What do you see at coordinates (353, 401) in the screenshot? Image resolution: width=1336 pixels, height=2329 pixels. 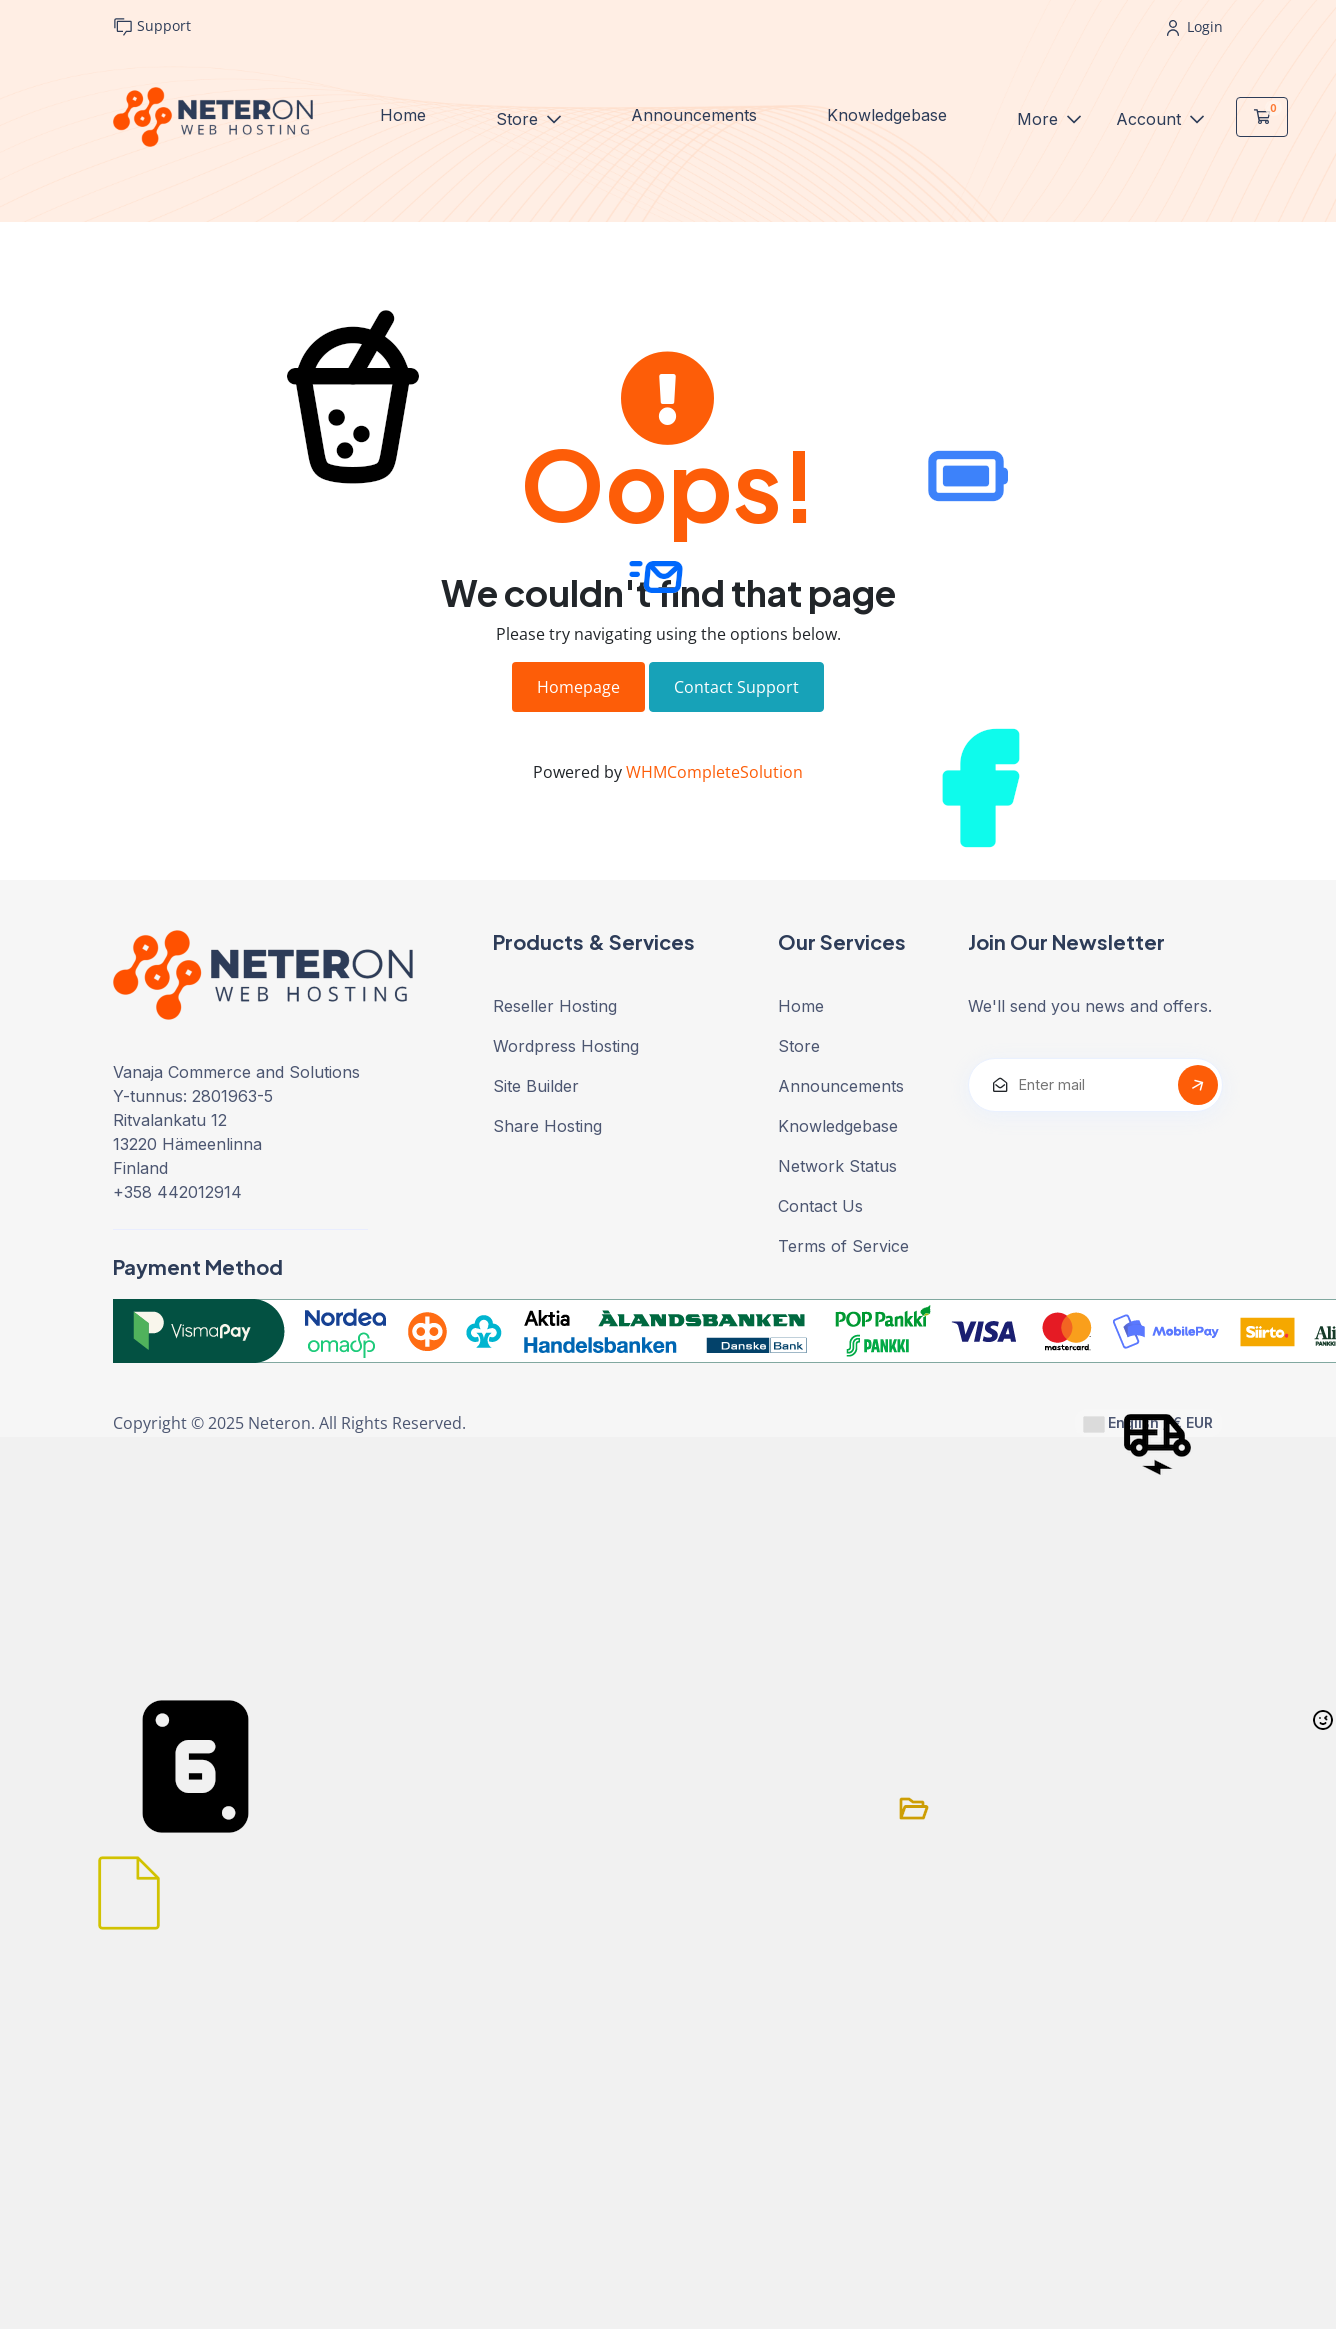 I see `order bubble tea or boba drinks` at bounding box center [353, 401].